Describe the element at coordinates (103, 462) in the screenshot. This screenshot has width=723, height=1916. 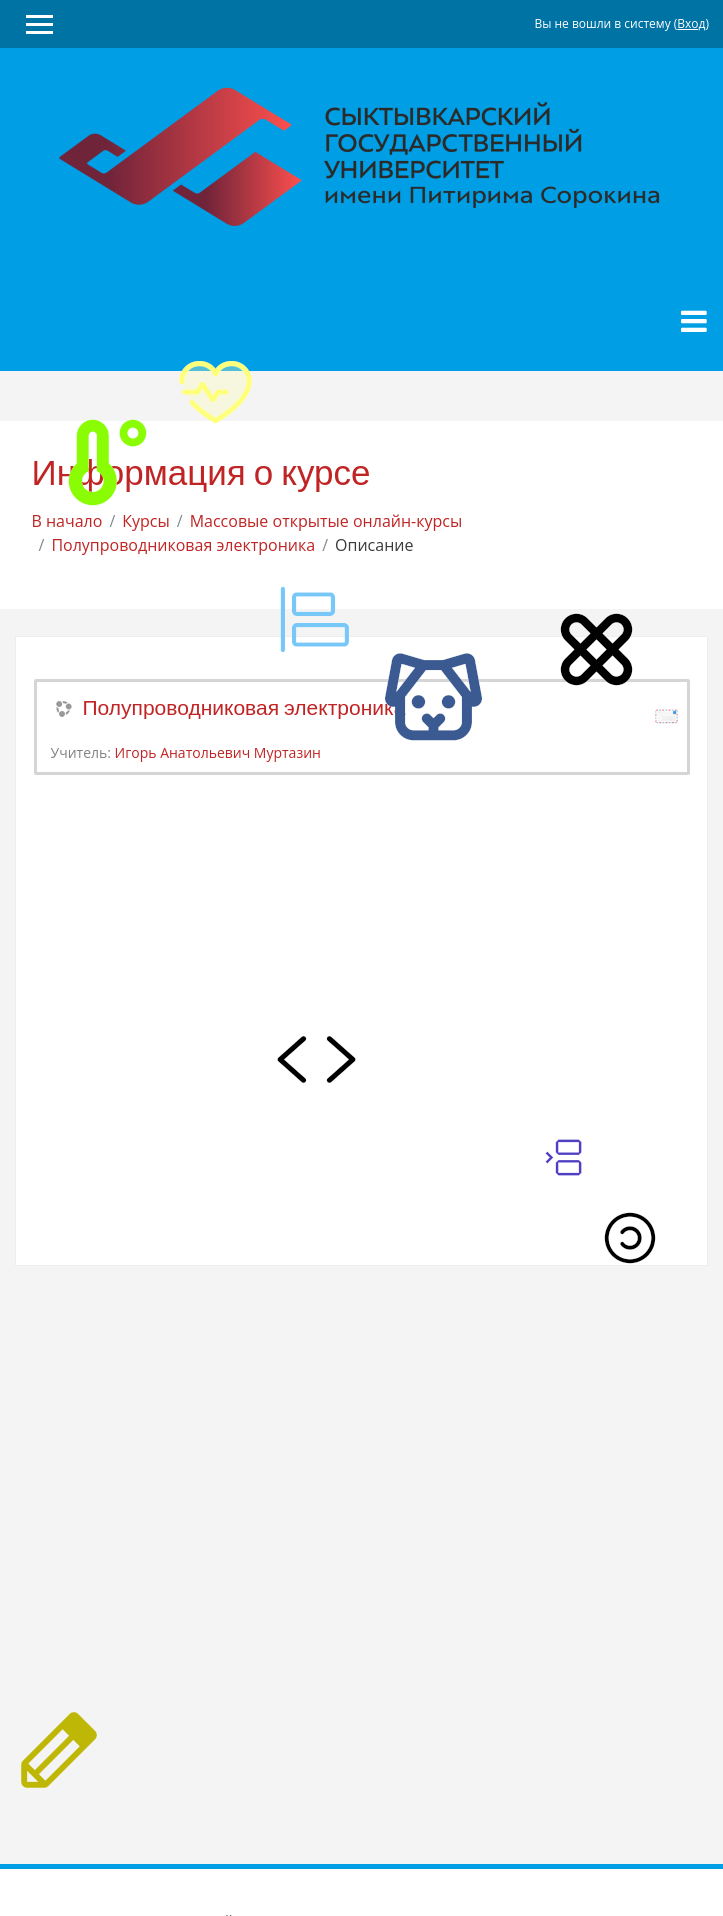
I see `indicates high temperature reading` at that location.